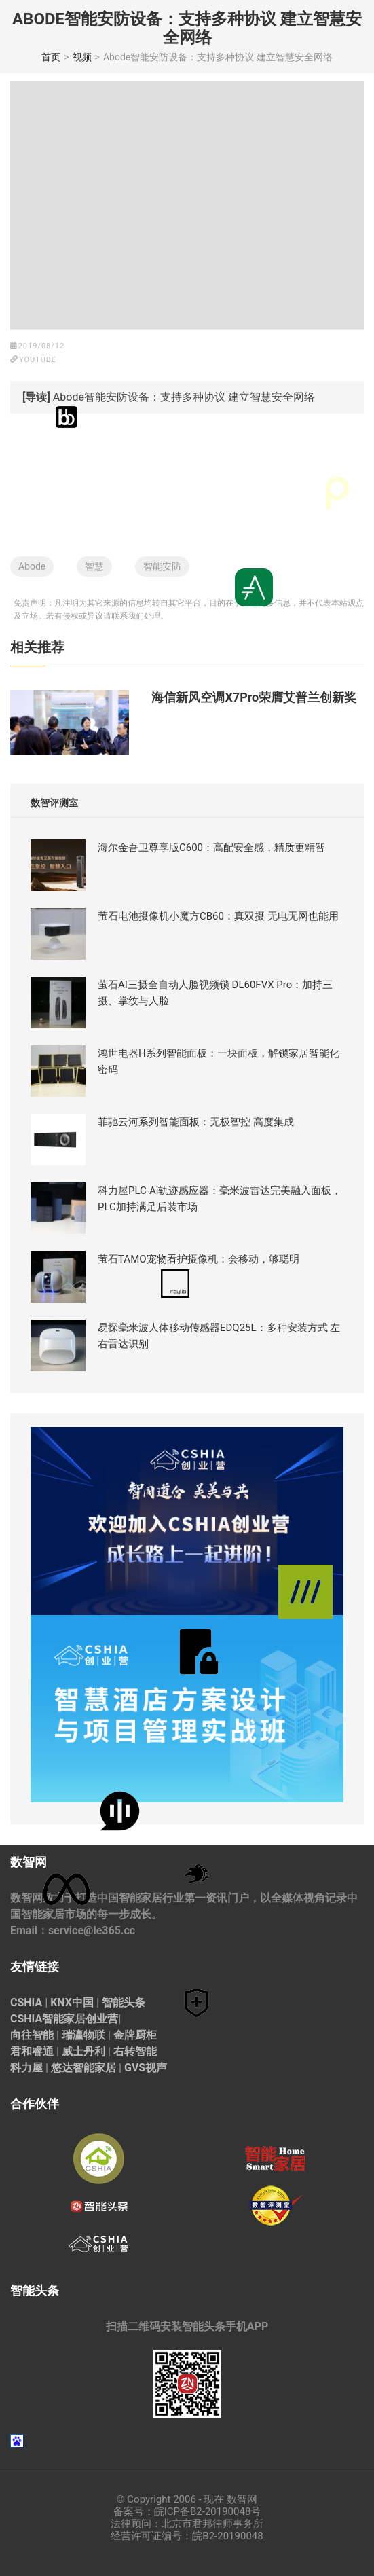 This screenshot has height=2576, width=374. What do you see at coordinates (195, 1652) in the screenshot?
I see `indicates phone is locked or secured` at bounding box center [195, 1652].